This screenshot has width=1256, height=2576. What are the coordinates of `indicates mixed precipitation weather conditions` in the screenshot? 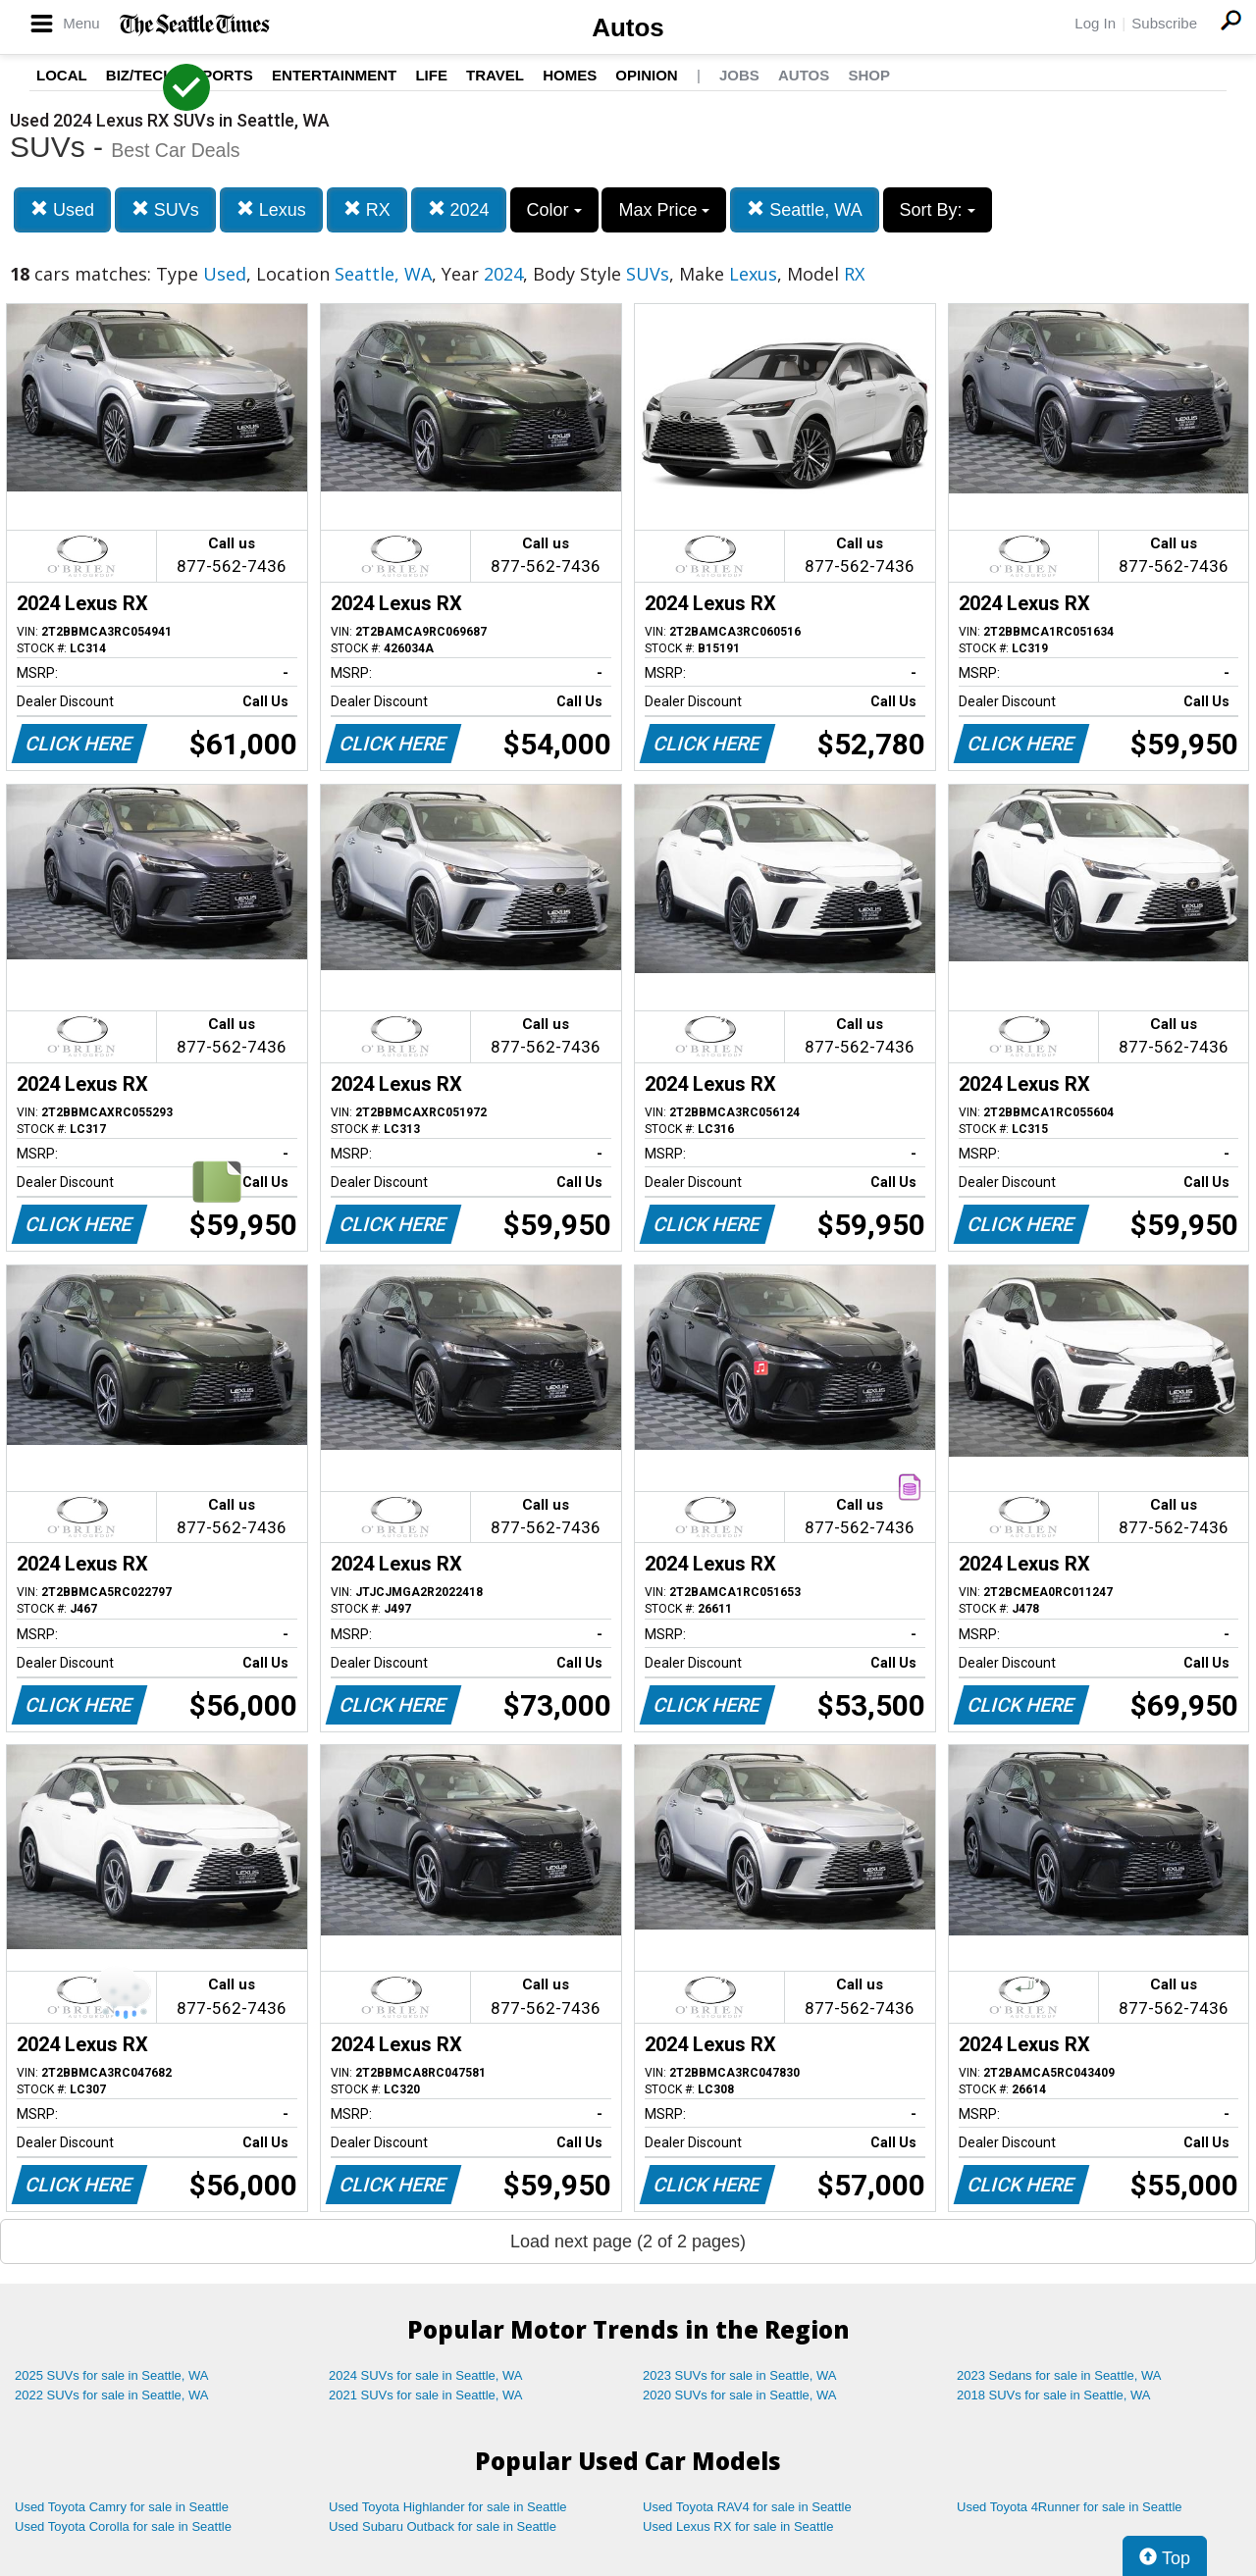 It's located at (124, 1991).